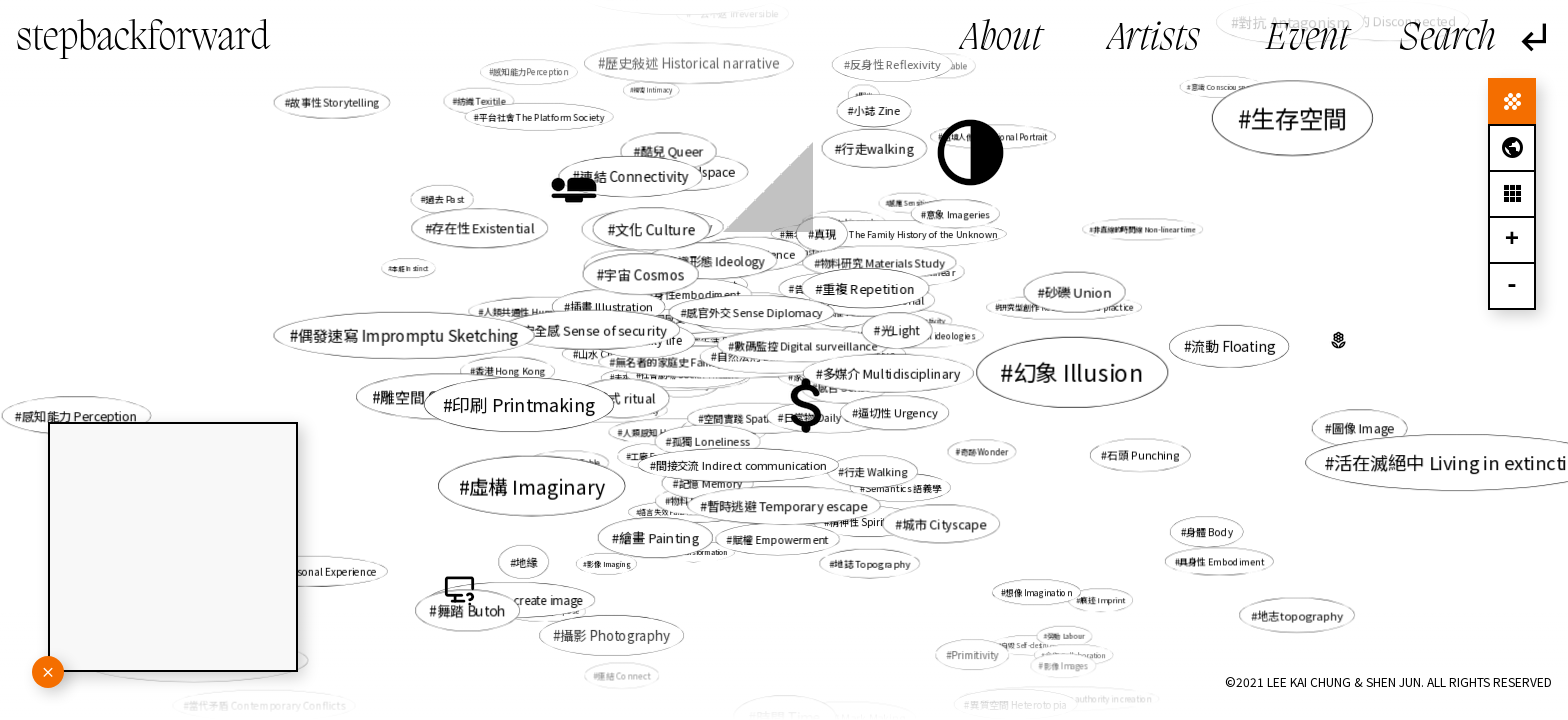 The image size is (1568, 720). I want to click on find nearby florists or flower shops, so click(1338, 340).